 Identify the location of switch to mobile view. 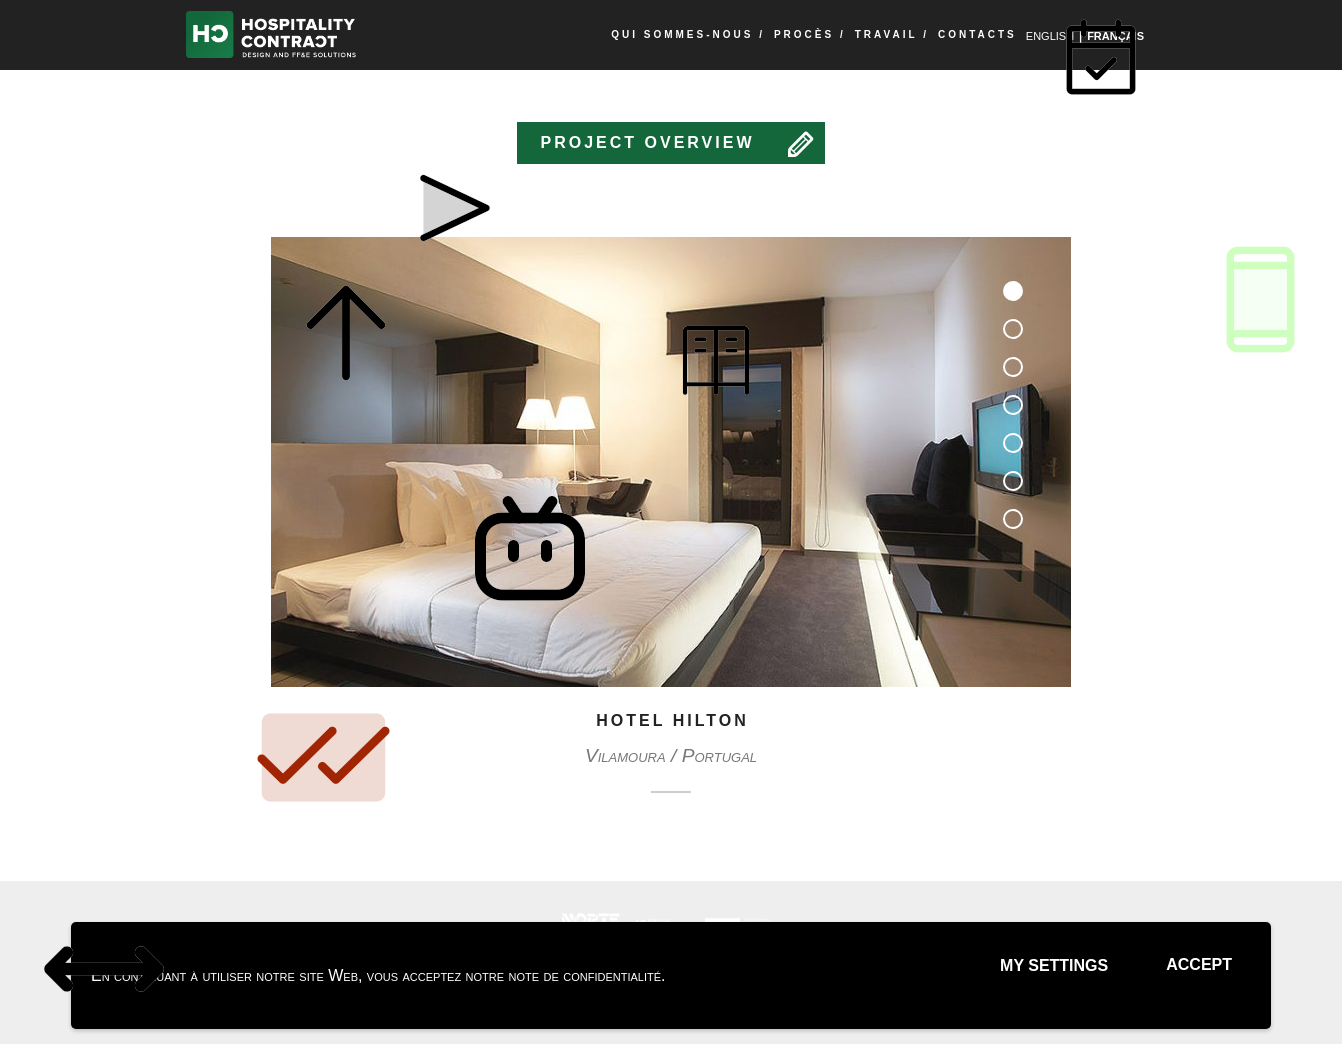
(1260, 299).